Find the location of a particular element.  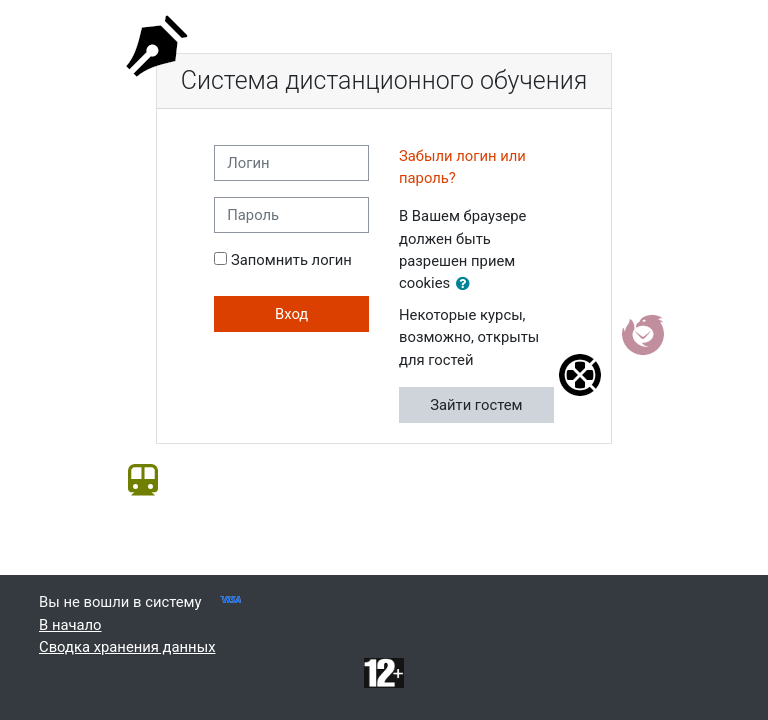

visit opencritic website for game reviews is located at coordinates (580, 375).